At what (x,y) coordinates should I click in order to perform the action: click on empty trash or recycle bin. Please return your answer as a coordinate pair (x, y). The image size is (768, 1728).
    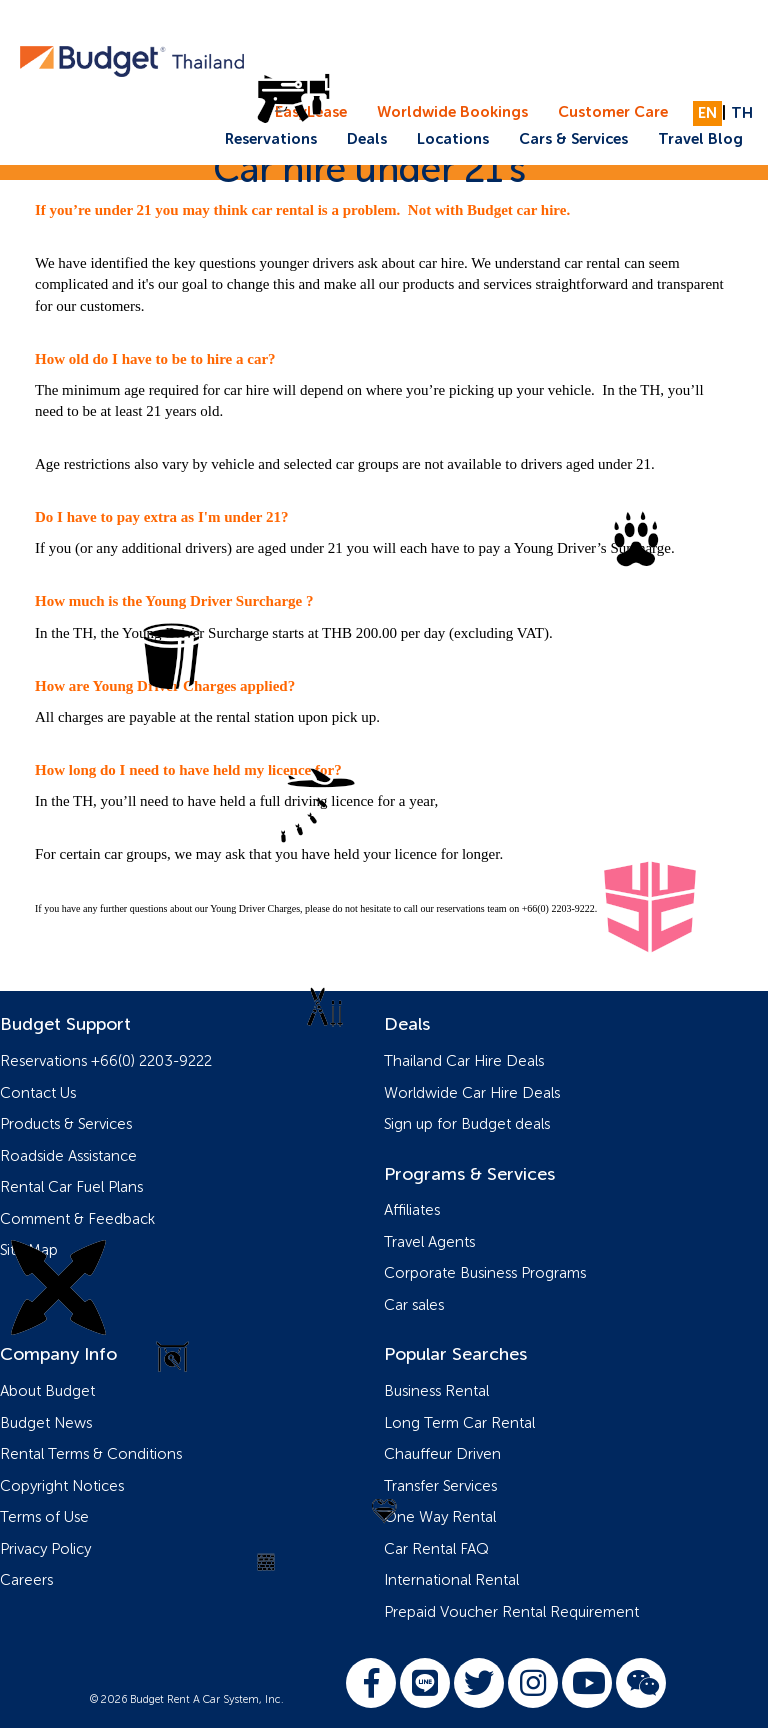
    Looking at the image, I should click on (171, 645).